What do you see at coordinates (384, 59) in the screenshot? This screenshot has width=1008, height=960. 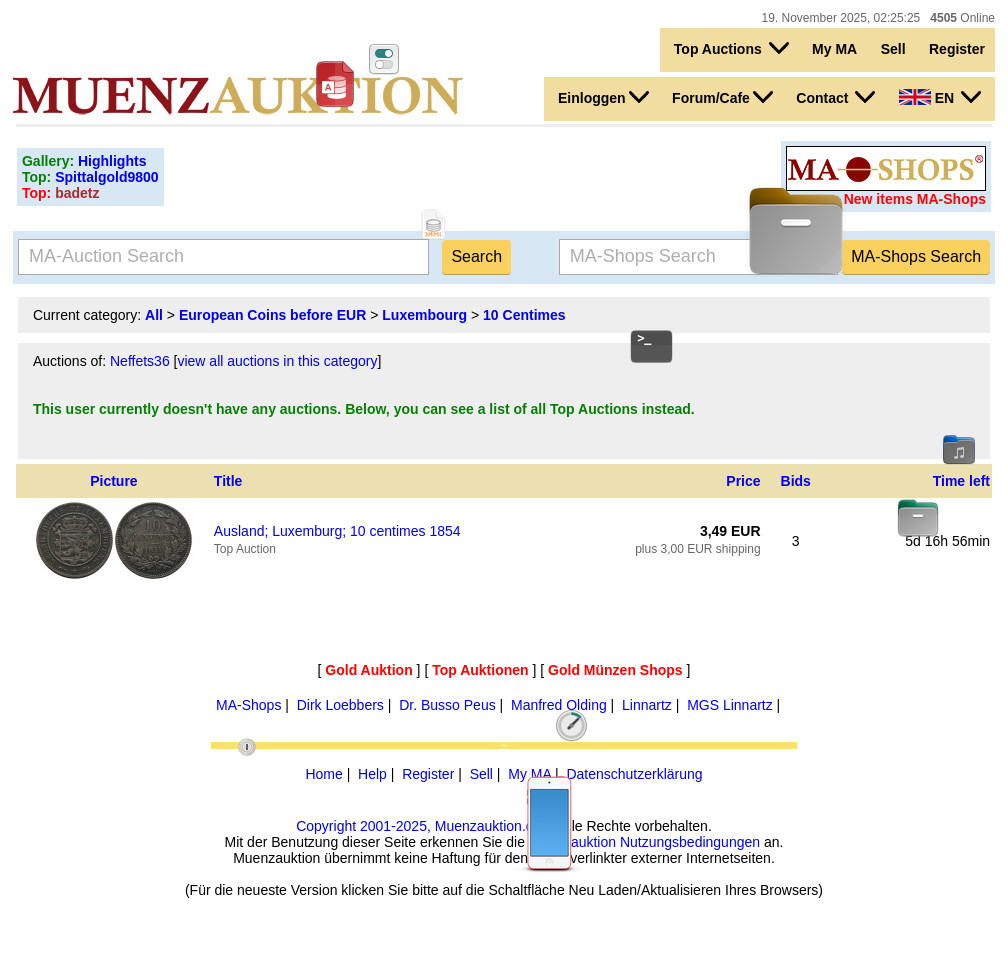 I see `open system settings or preferences` at bounding box center [384, 59].